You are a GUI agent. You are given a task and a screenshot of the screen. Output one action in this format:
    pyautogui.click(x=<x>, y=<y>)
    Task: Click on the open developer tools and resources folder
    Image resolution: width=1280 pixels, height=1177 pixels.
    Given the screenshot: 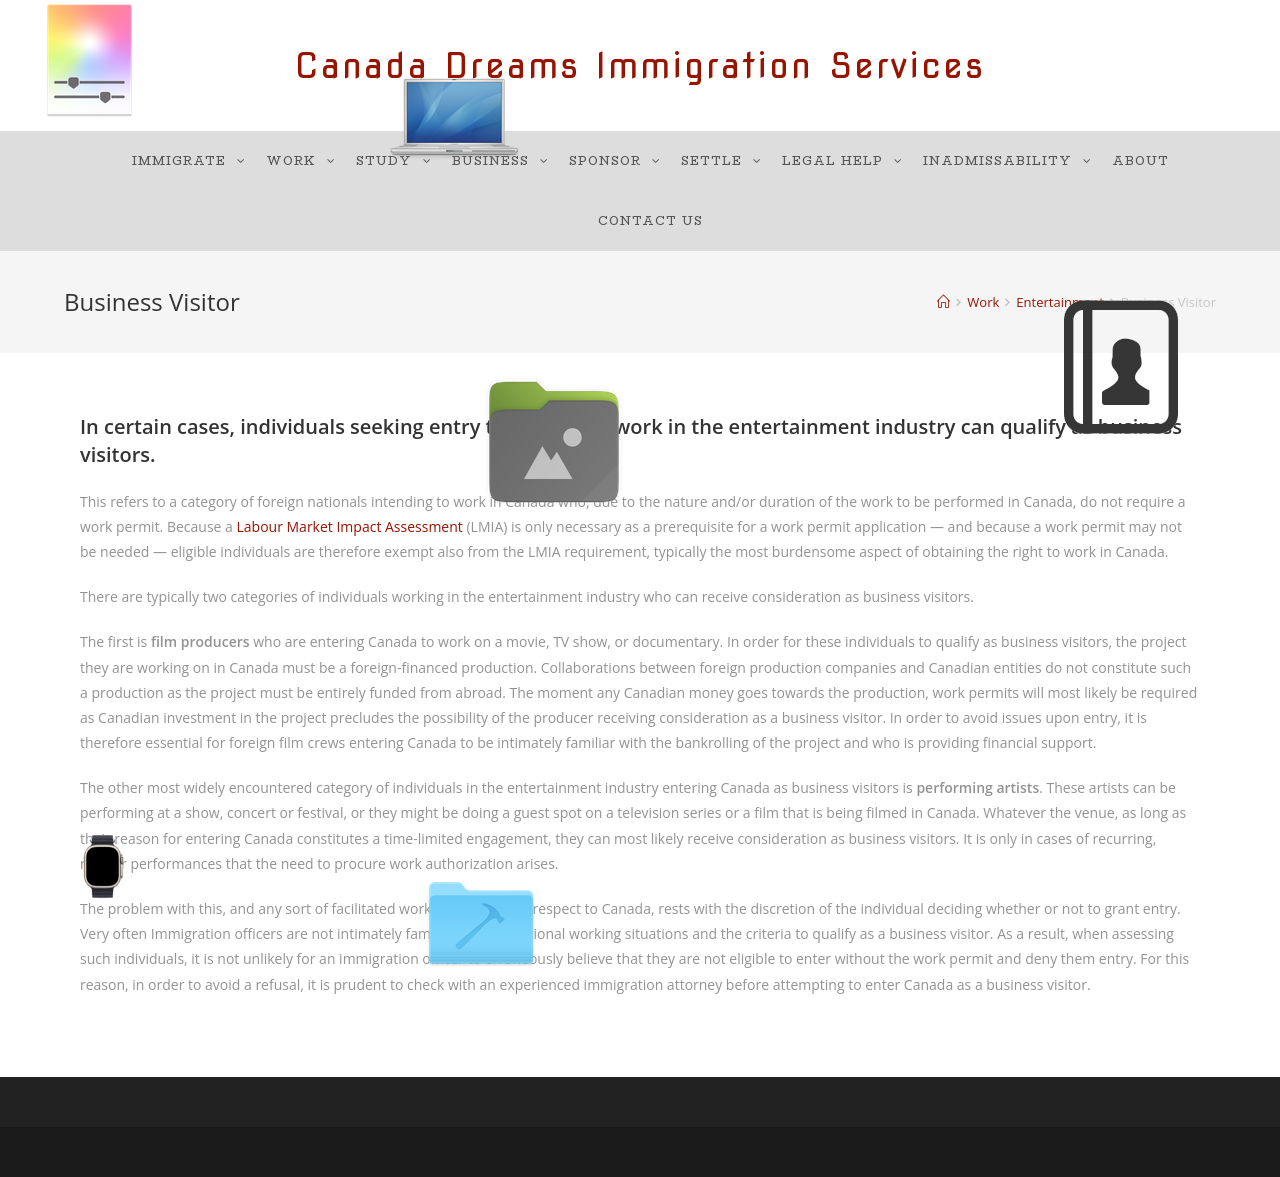 What is the action you would take?
    pyautogui.click(x=481, y=923)
    